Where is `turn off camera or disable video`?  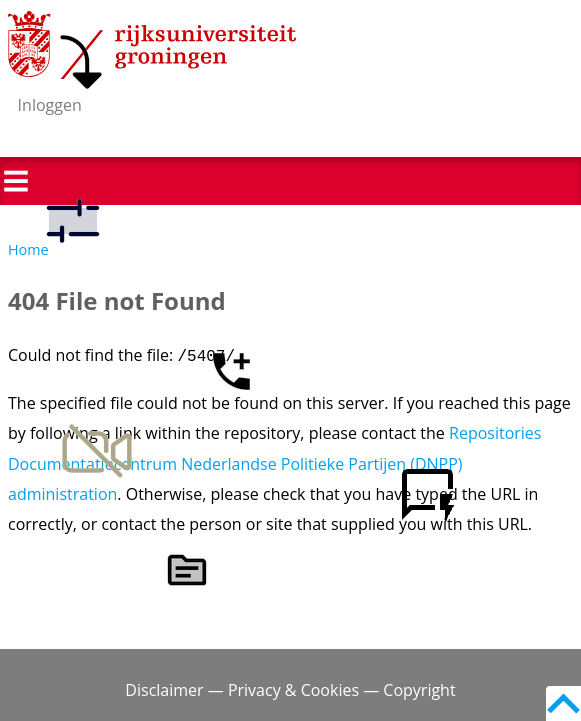
turn off camera or disable video is located at coordinates (97, 452).